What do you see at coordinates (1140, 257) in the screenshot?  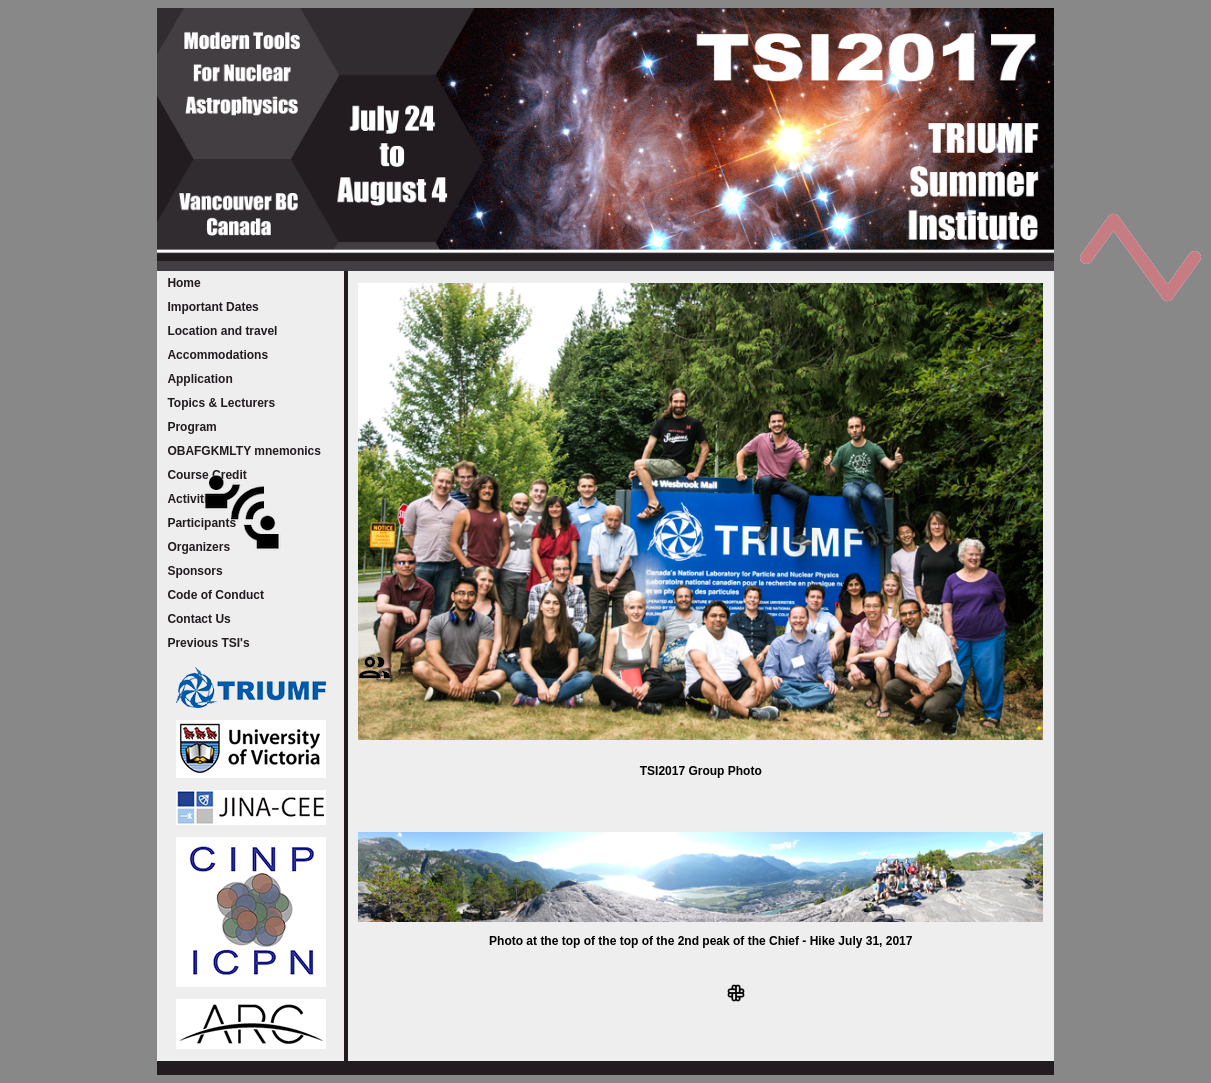 I see `audio or sound wave visualization` at bounding box center [1140, 257].